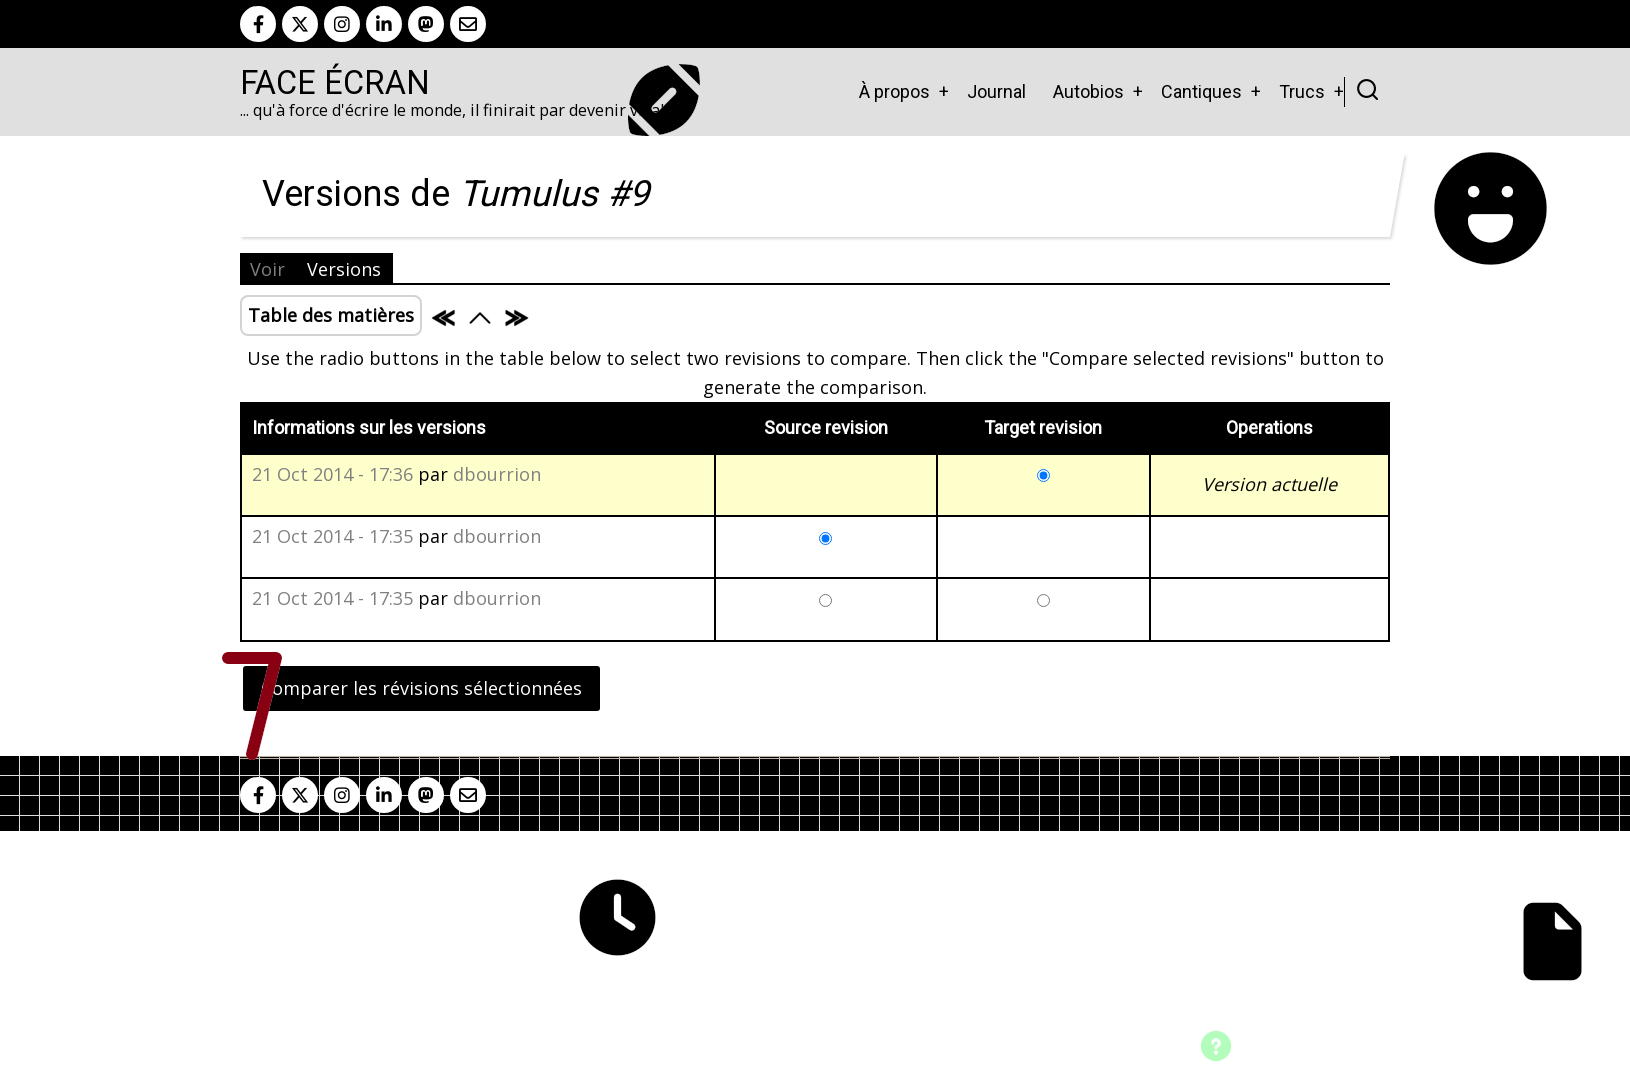 The image size is (1630, 1092). I want to click on view or open a file, so click(1552, 941).